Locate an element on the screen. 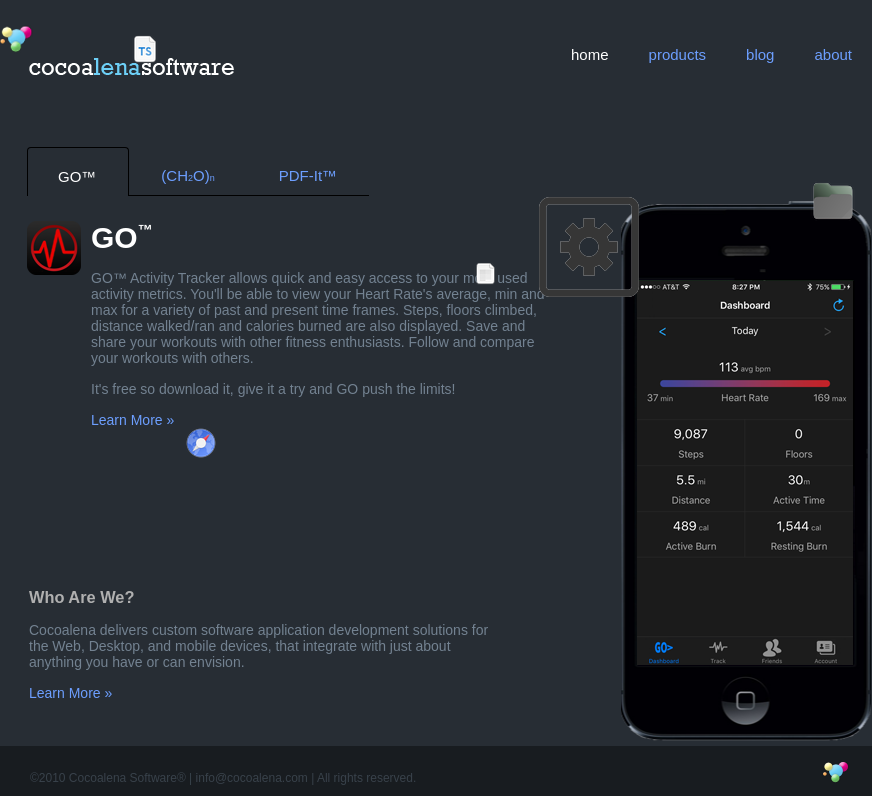 Image resolution: width=872 pixels, height=796 pixels. open a text document is located at coordinates (485, 273).